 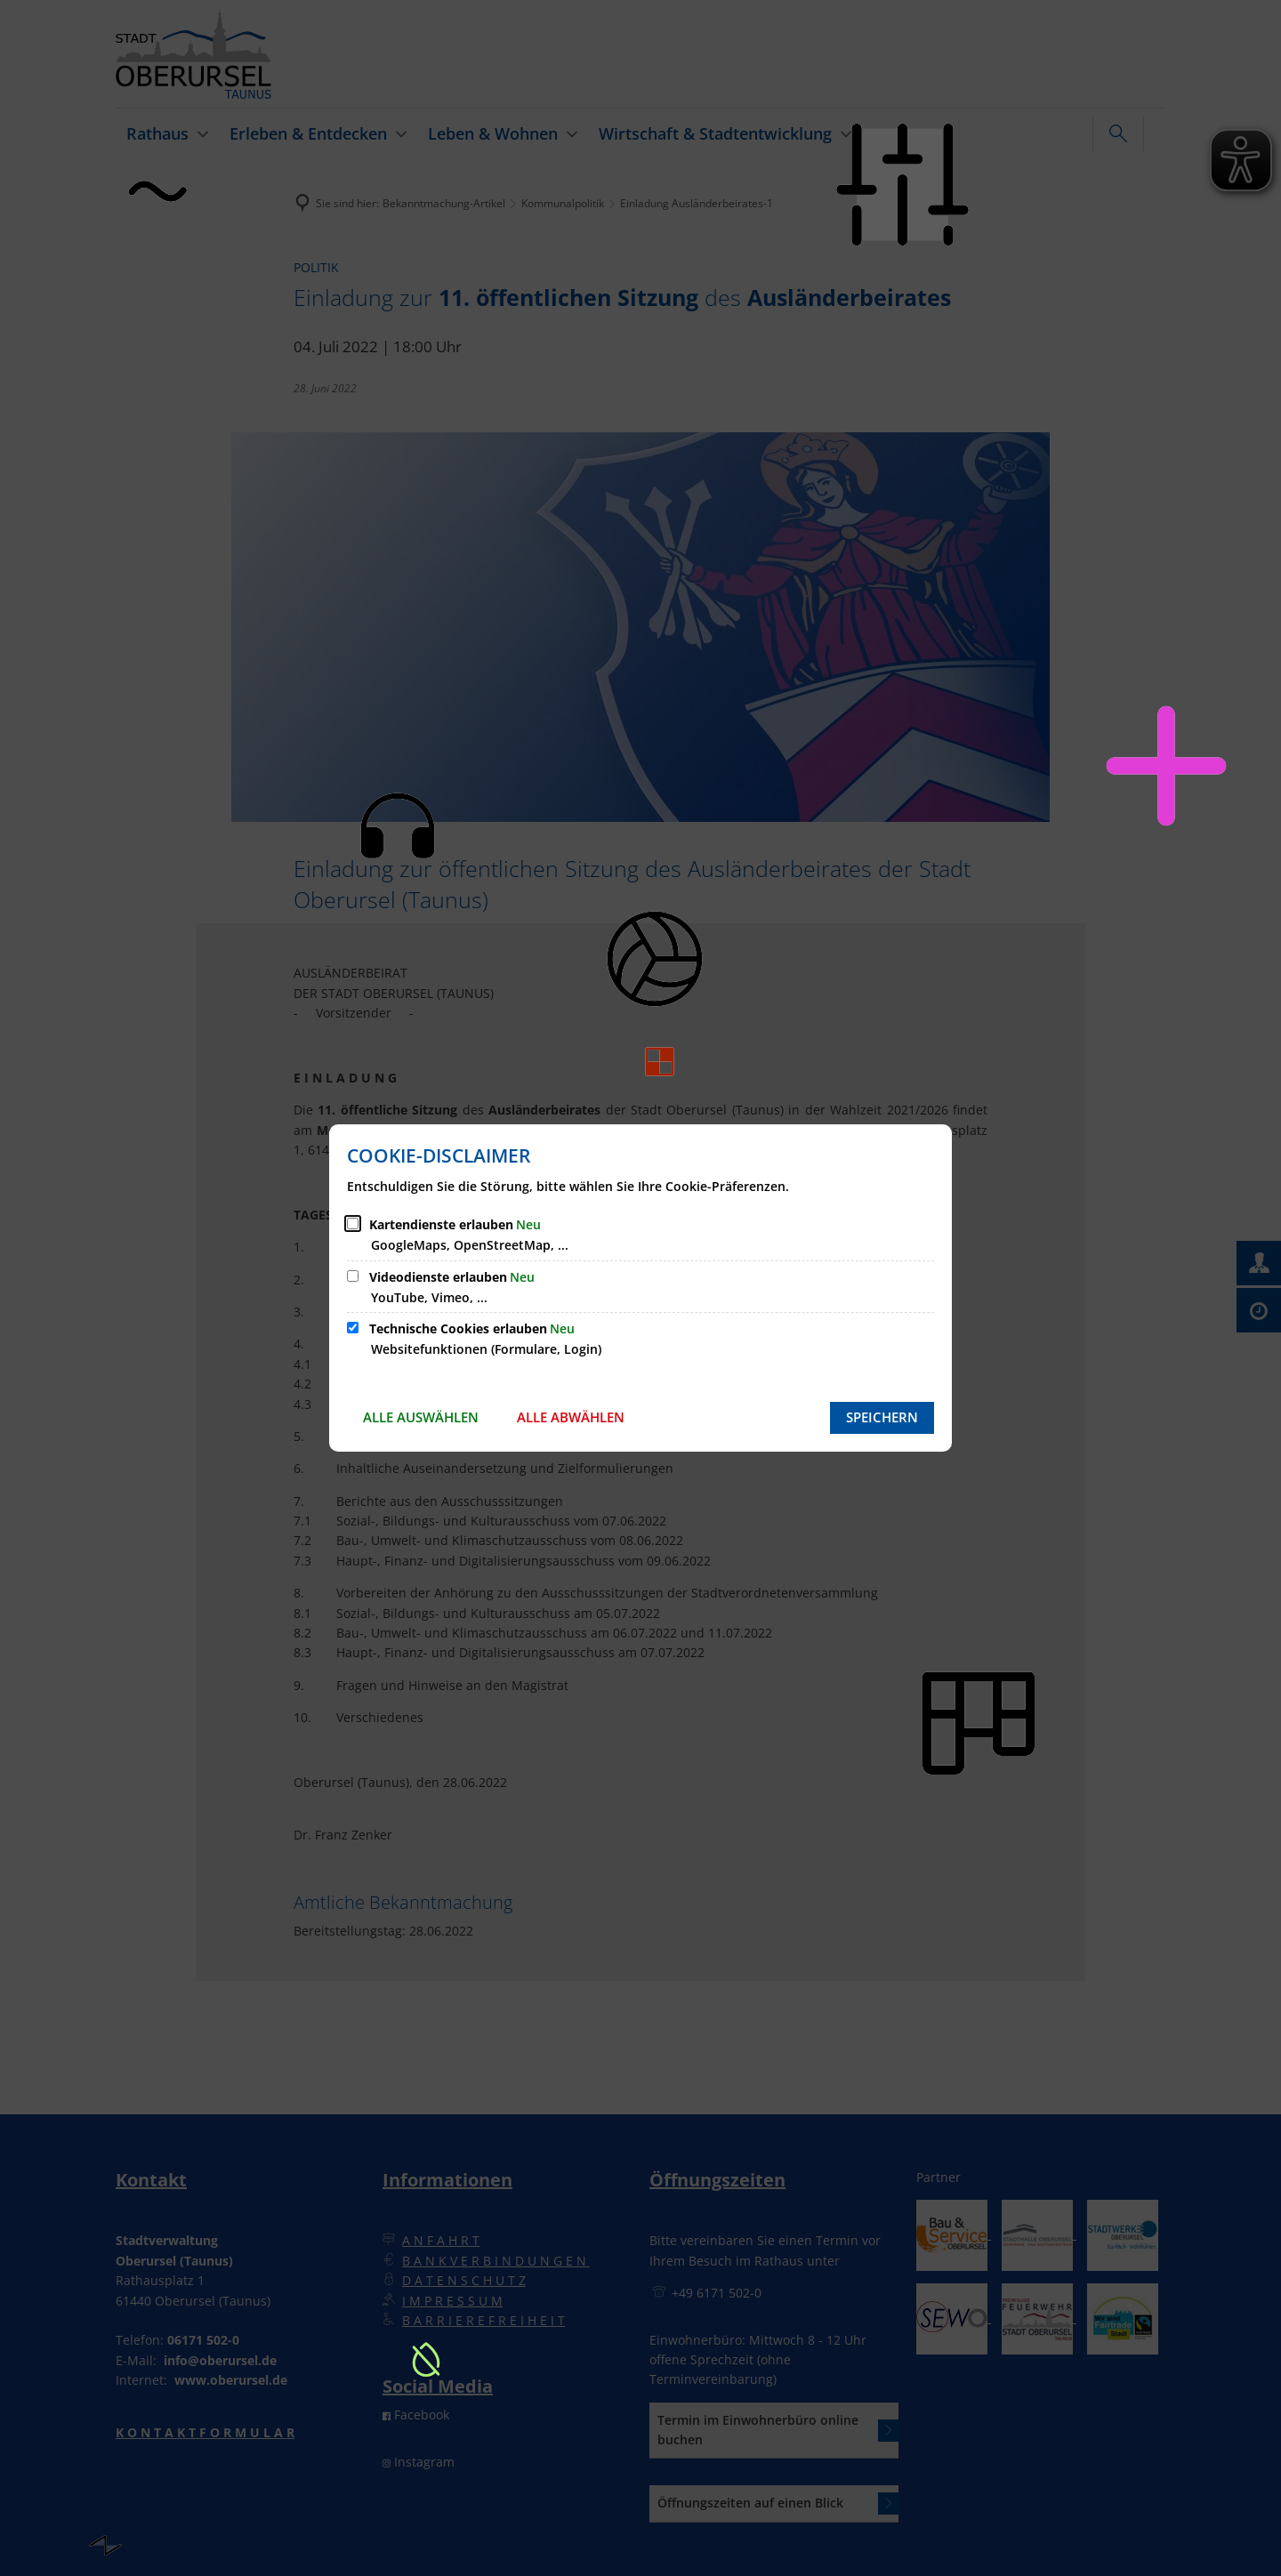 I want to click on adjust settings or preferences, so click(x=902, y=184).